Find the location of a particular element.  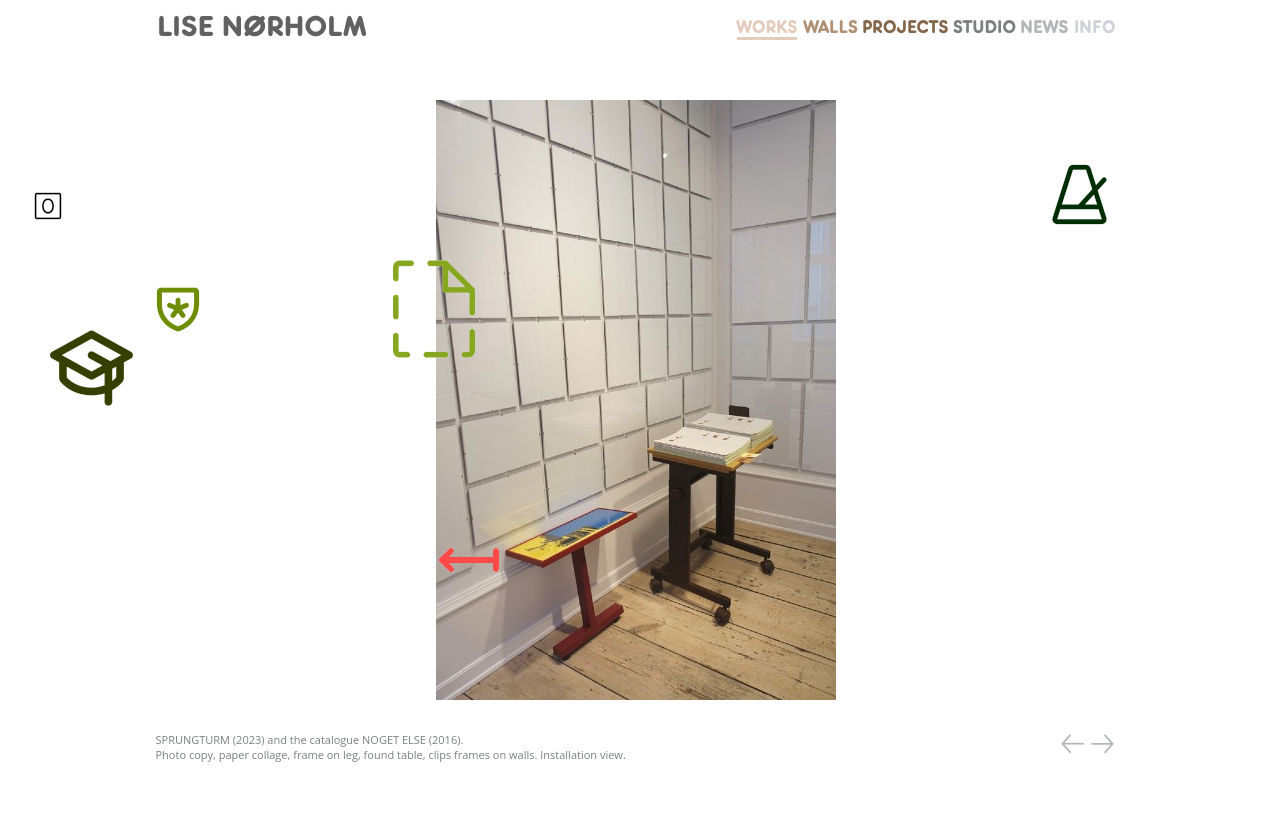

access education or learning resources is located at coordinates (91, 365).